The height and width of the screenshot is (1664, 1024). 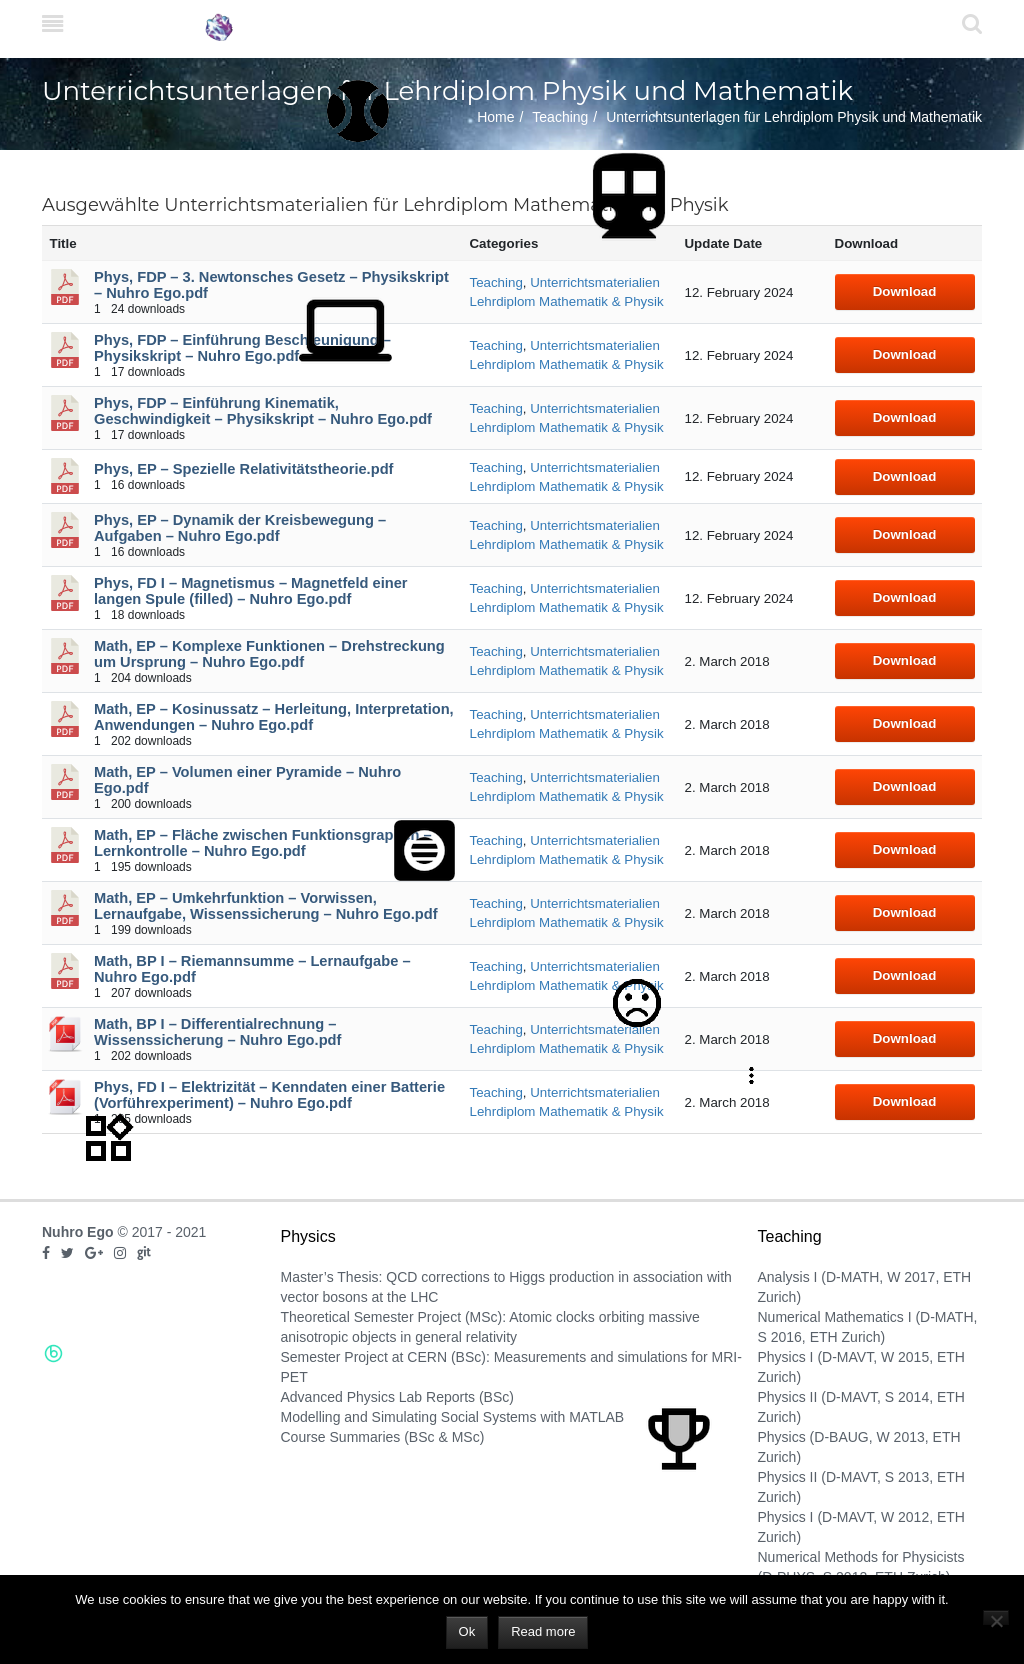 I want to click on access desktop or computer settings, so click(x=345, y=330).